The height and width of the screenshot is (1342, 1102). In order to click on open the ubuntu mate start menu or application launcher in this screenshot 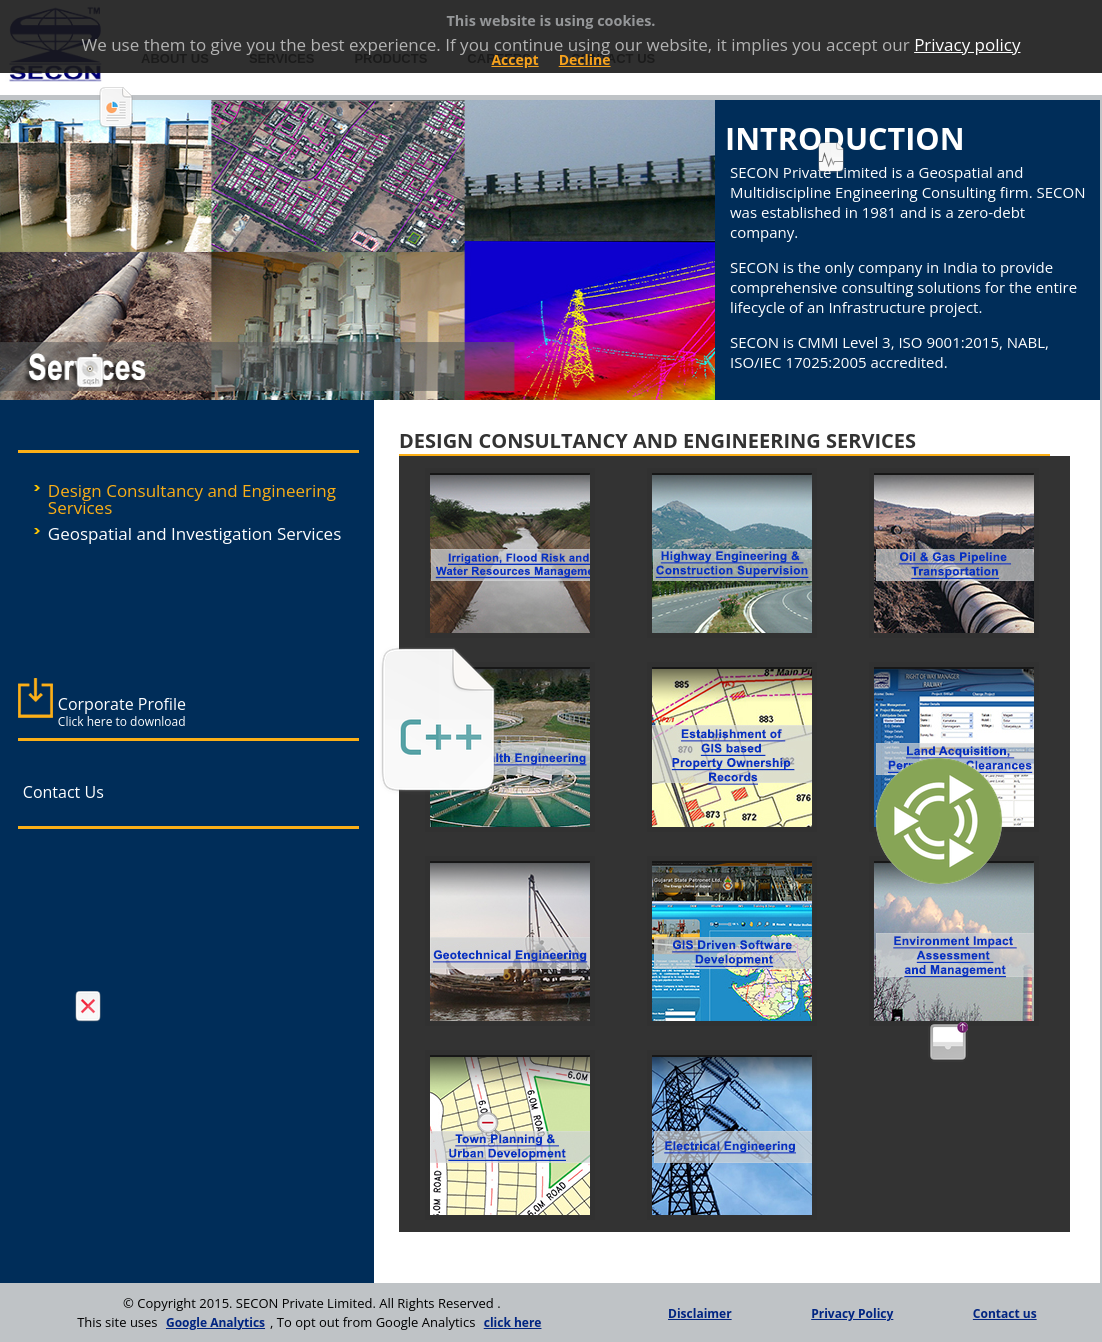, I will do `click(939, 821)`.